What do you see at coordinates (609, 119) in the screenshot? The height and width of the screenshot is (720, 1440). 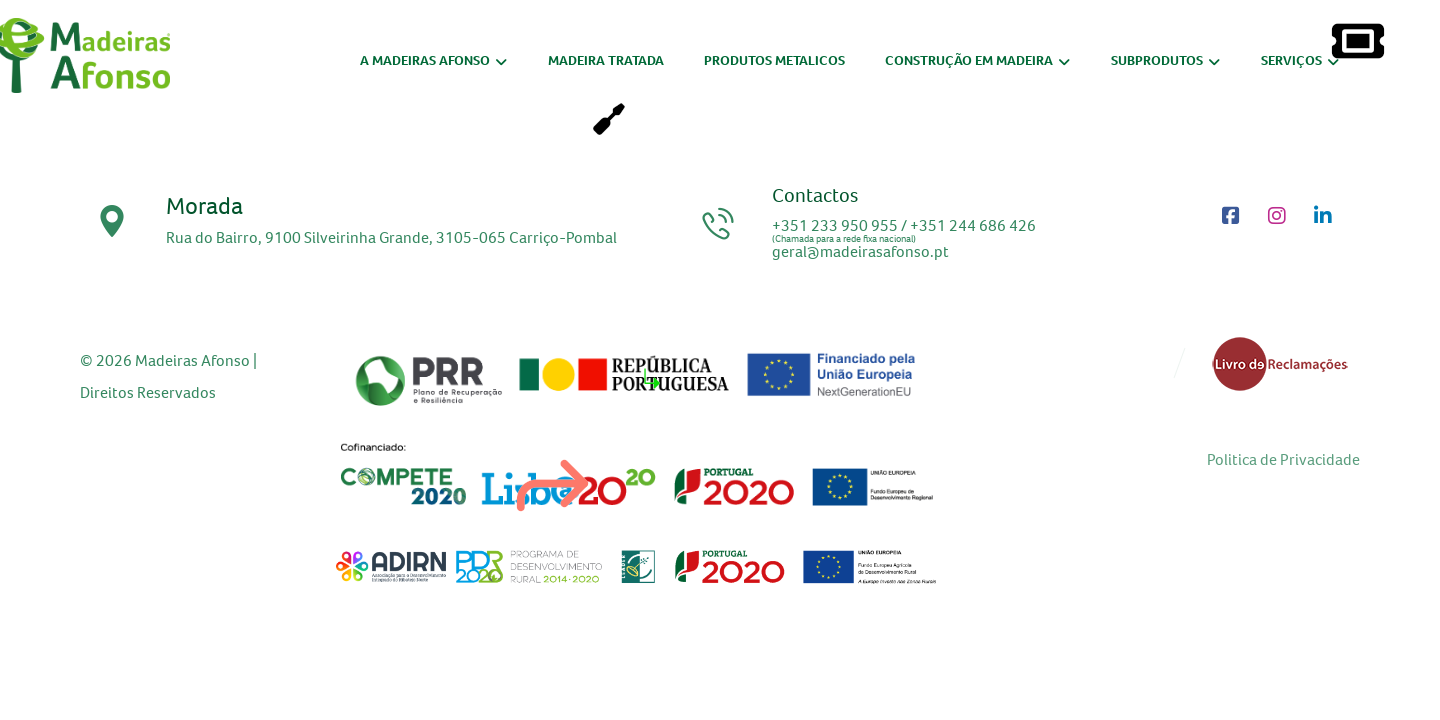 I see `access settings or configuration options` at bounding box center [609, 119].